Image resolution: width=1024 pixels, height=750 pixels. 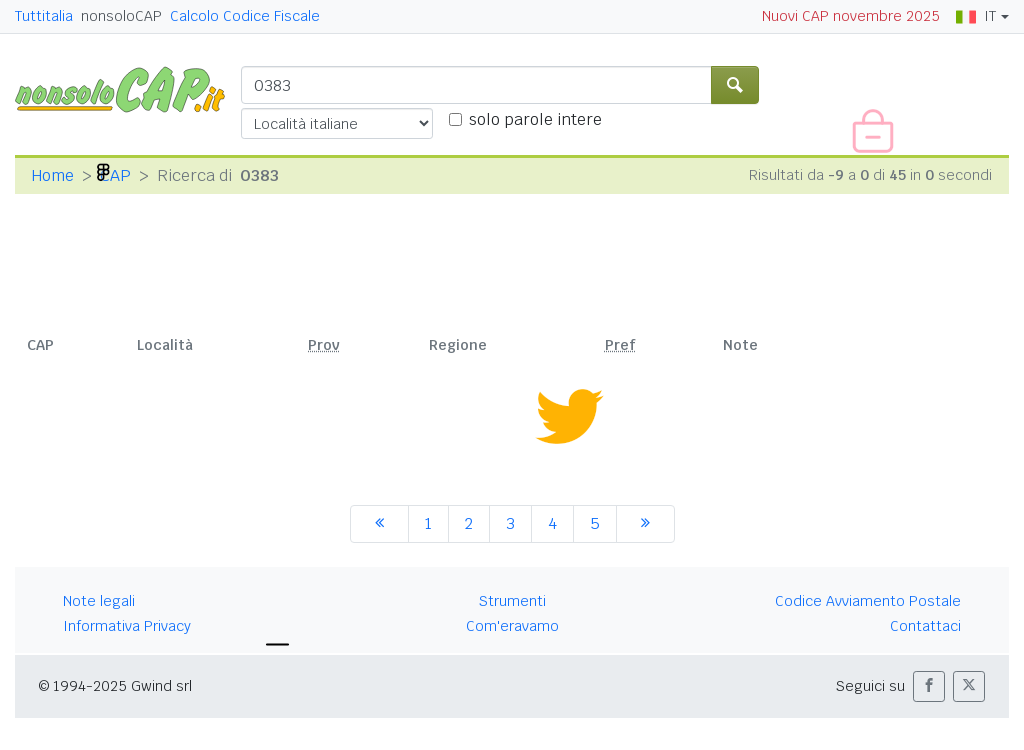 I want to click on share to twitter, so click(x=569, y=416).